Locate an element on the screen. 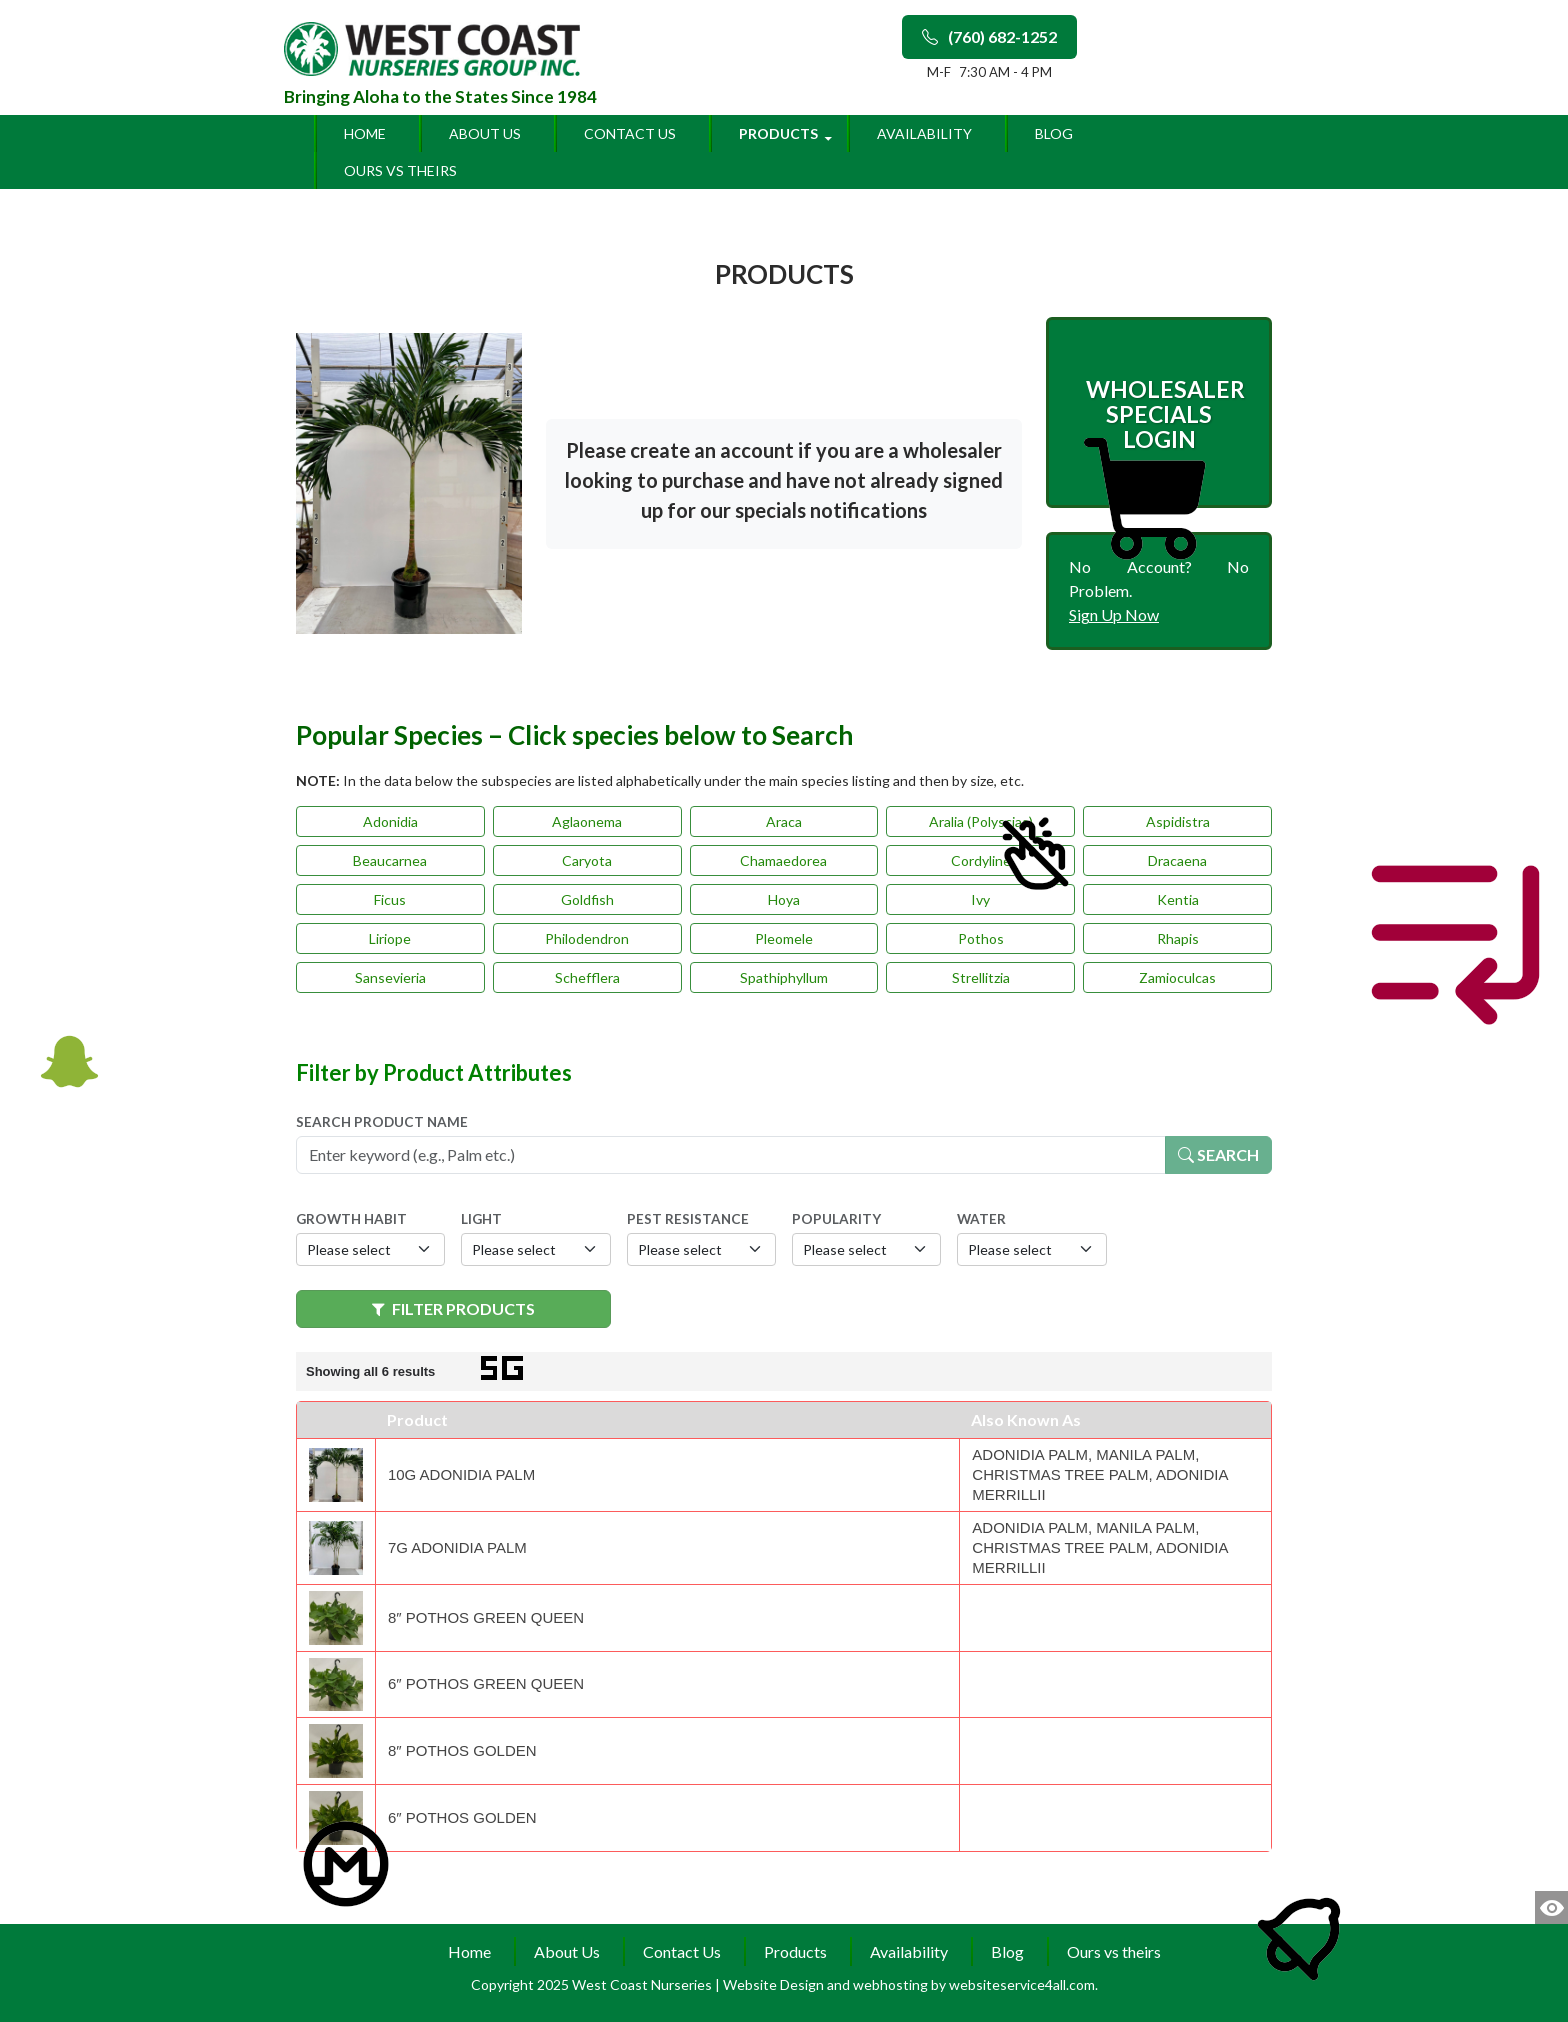 The image size is (1568, 2022). view your shopping cart is located at coordinates (1147, 501).